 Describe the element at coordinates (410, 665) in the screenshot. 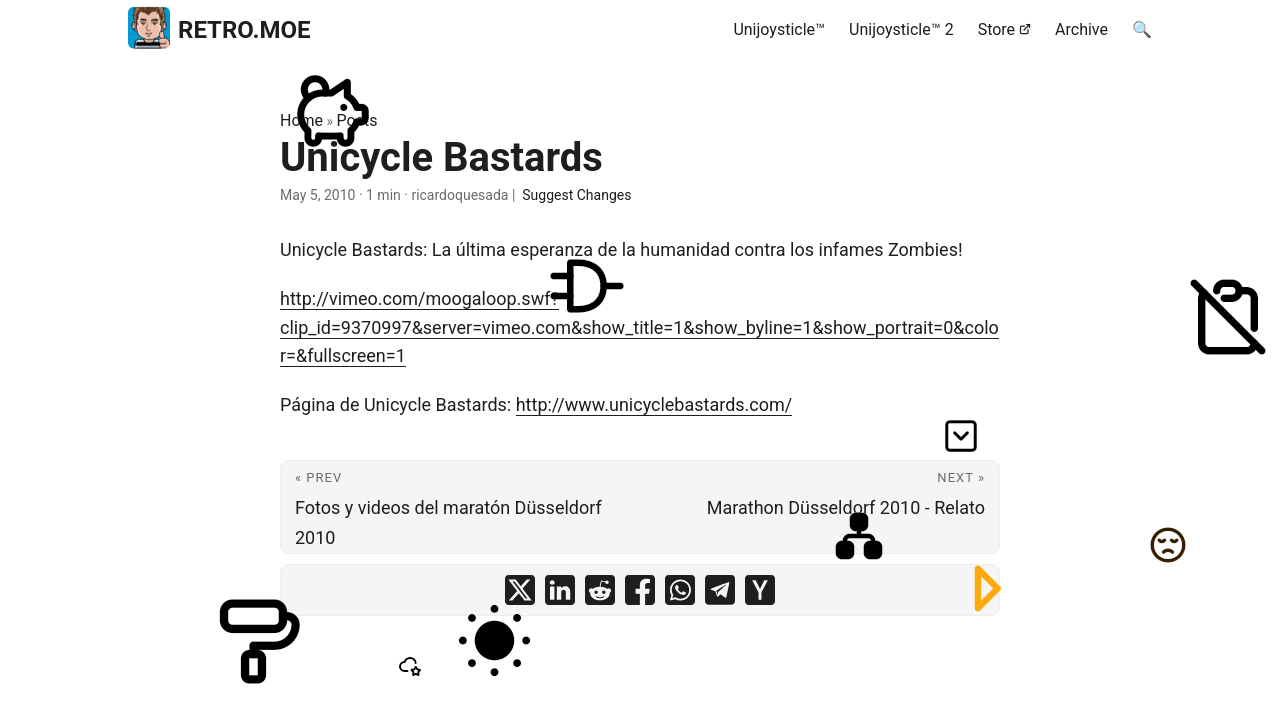

I see `mark cloud content as favorite` at that location.